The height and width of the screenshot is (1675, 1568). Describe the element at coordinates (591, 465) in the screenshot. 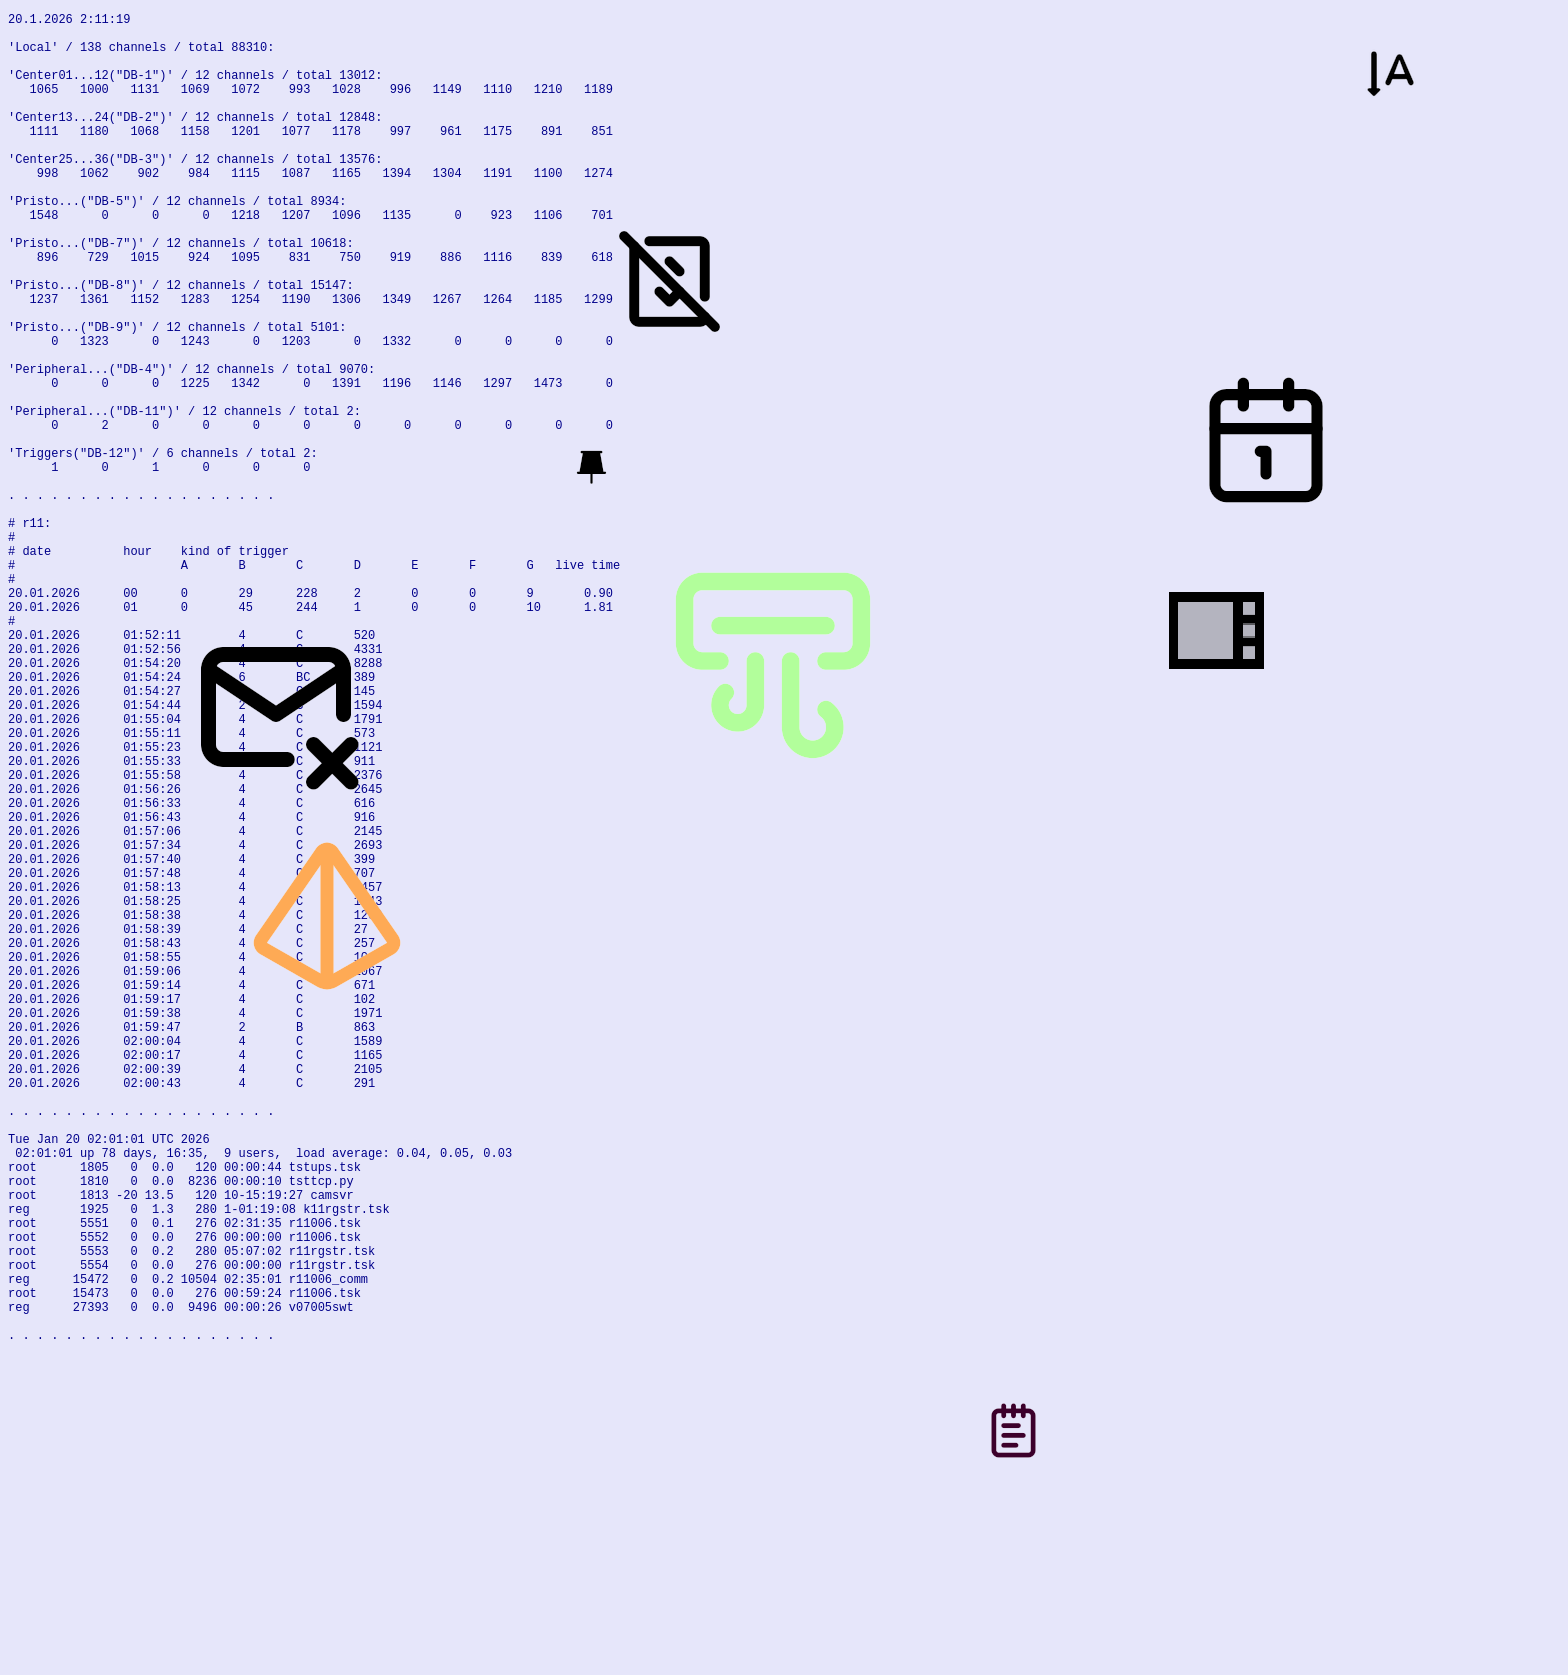

I see `pin an item to keep it visible` at that location.